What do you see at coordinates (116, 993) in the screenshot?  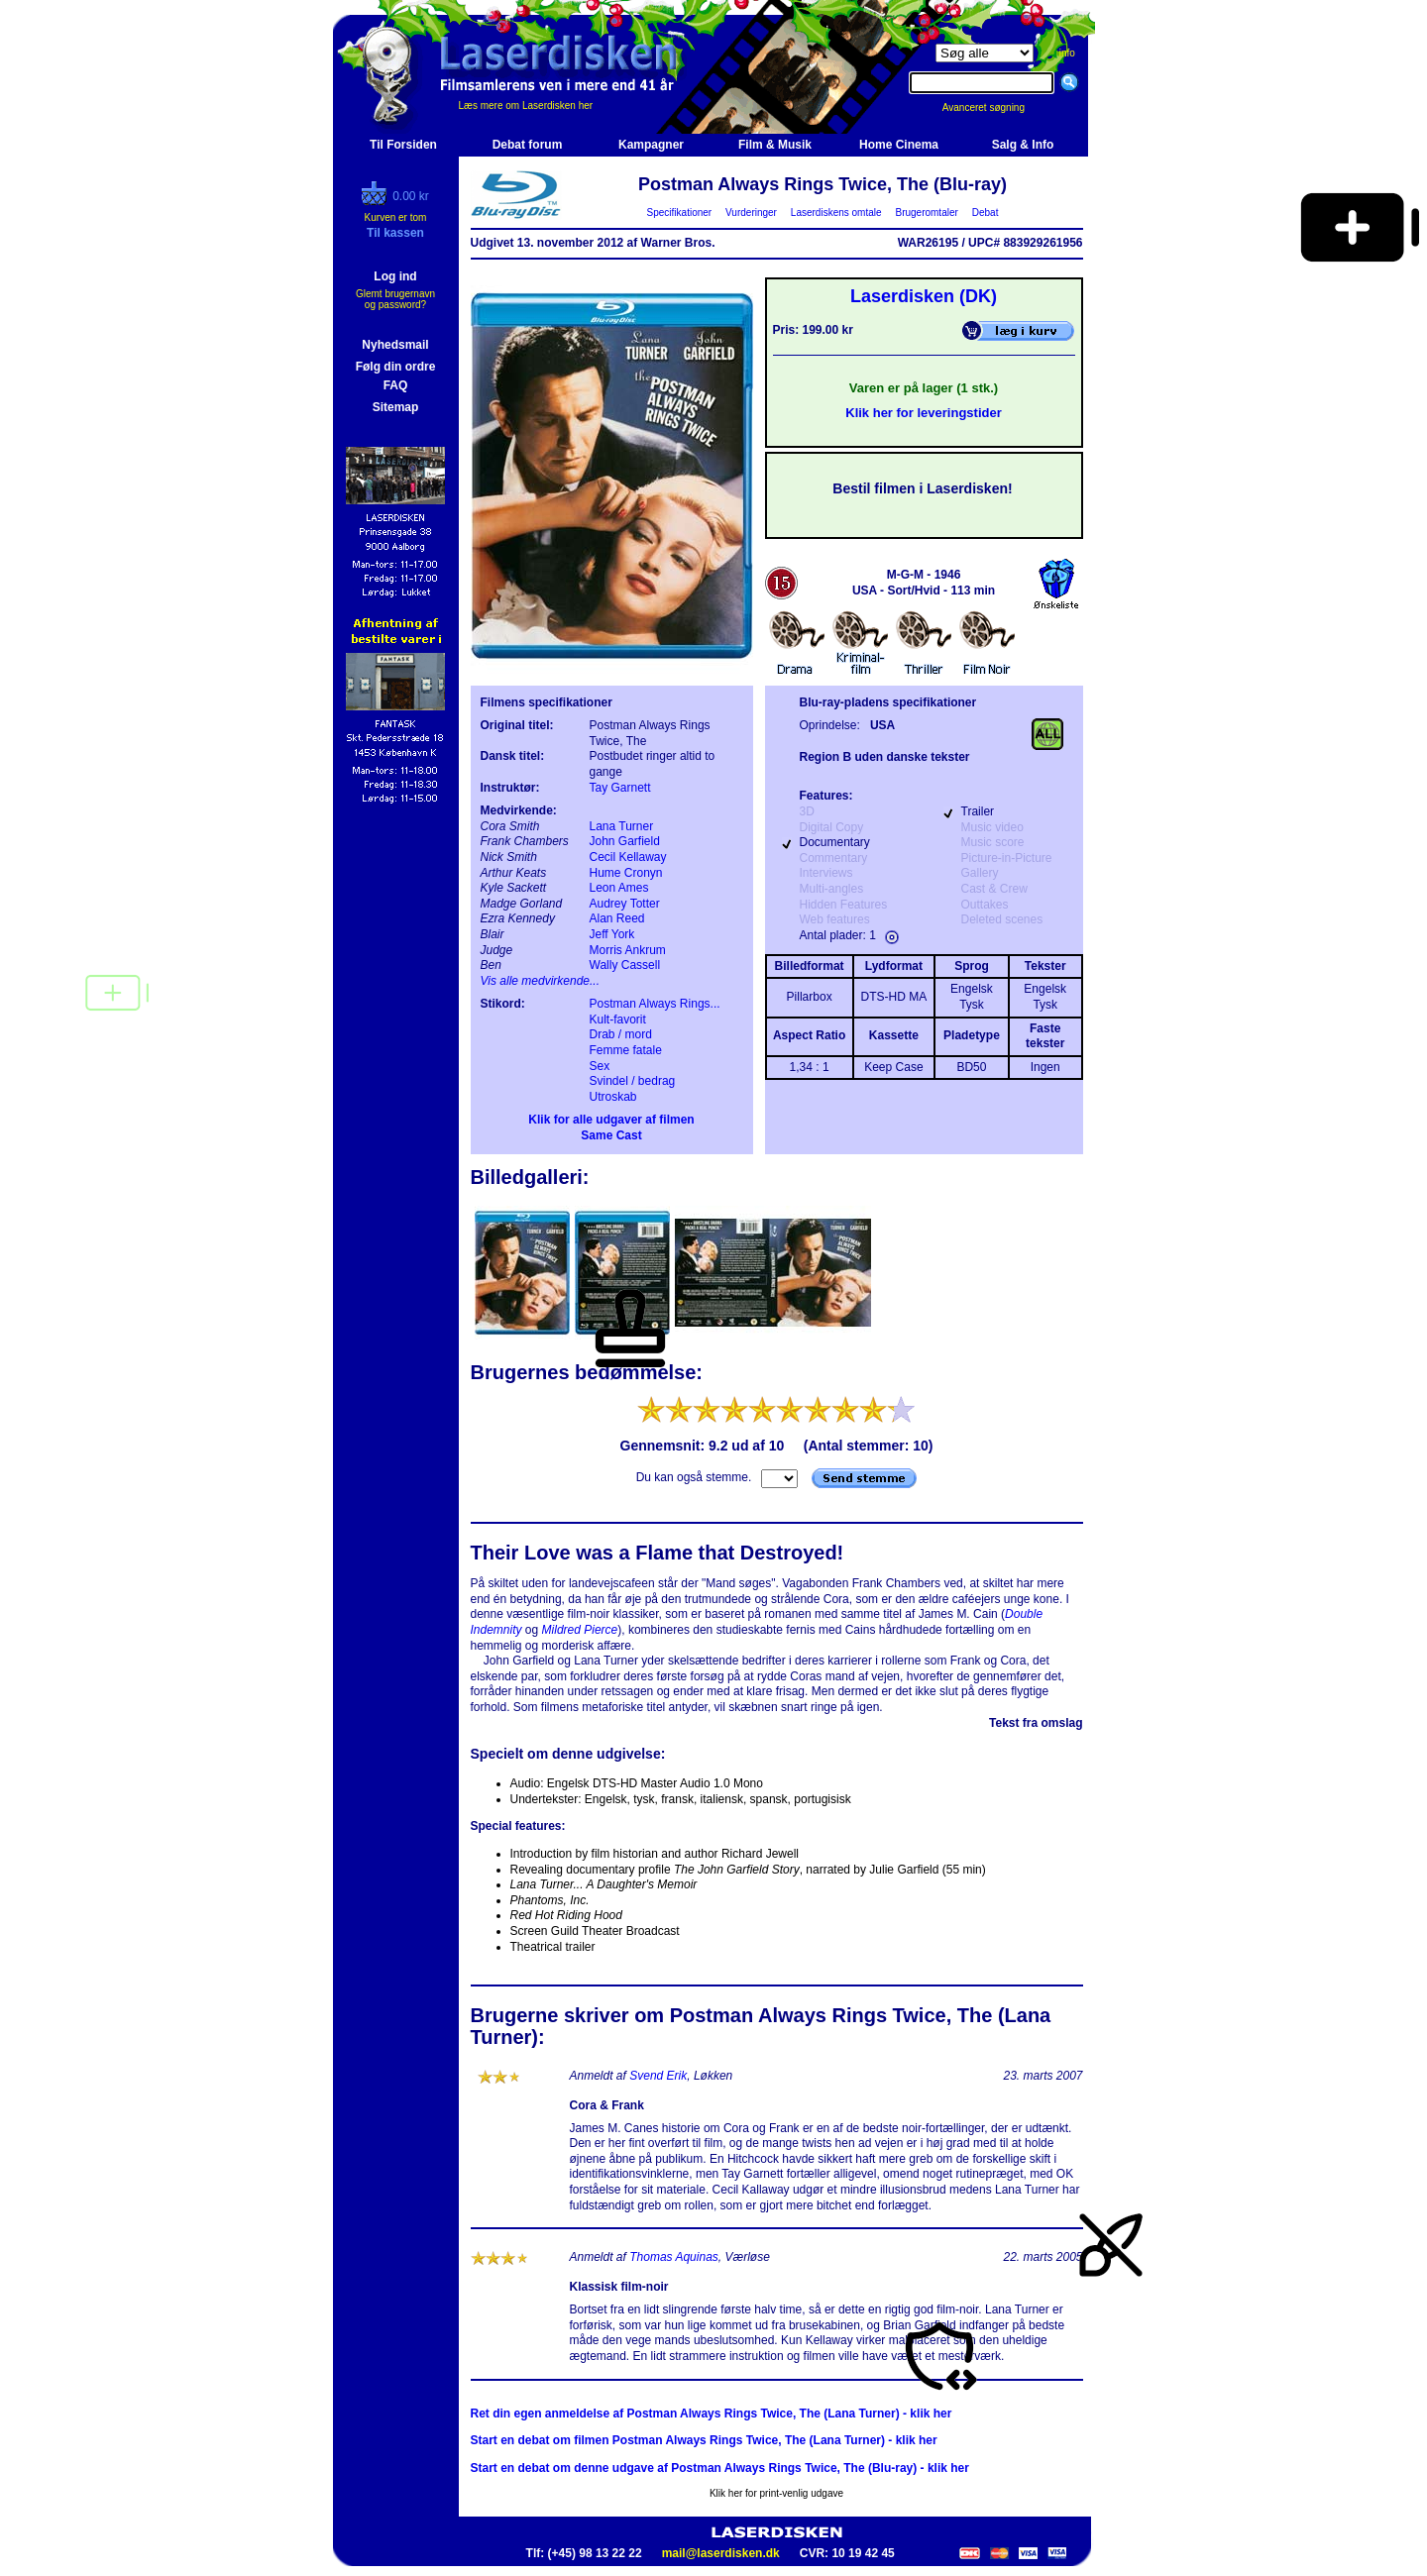 I see `add or extend battery life` at bounding box center [116, 993].